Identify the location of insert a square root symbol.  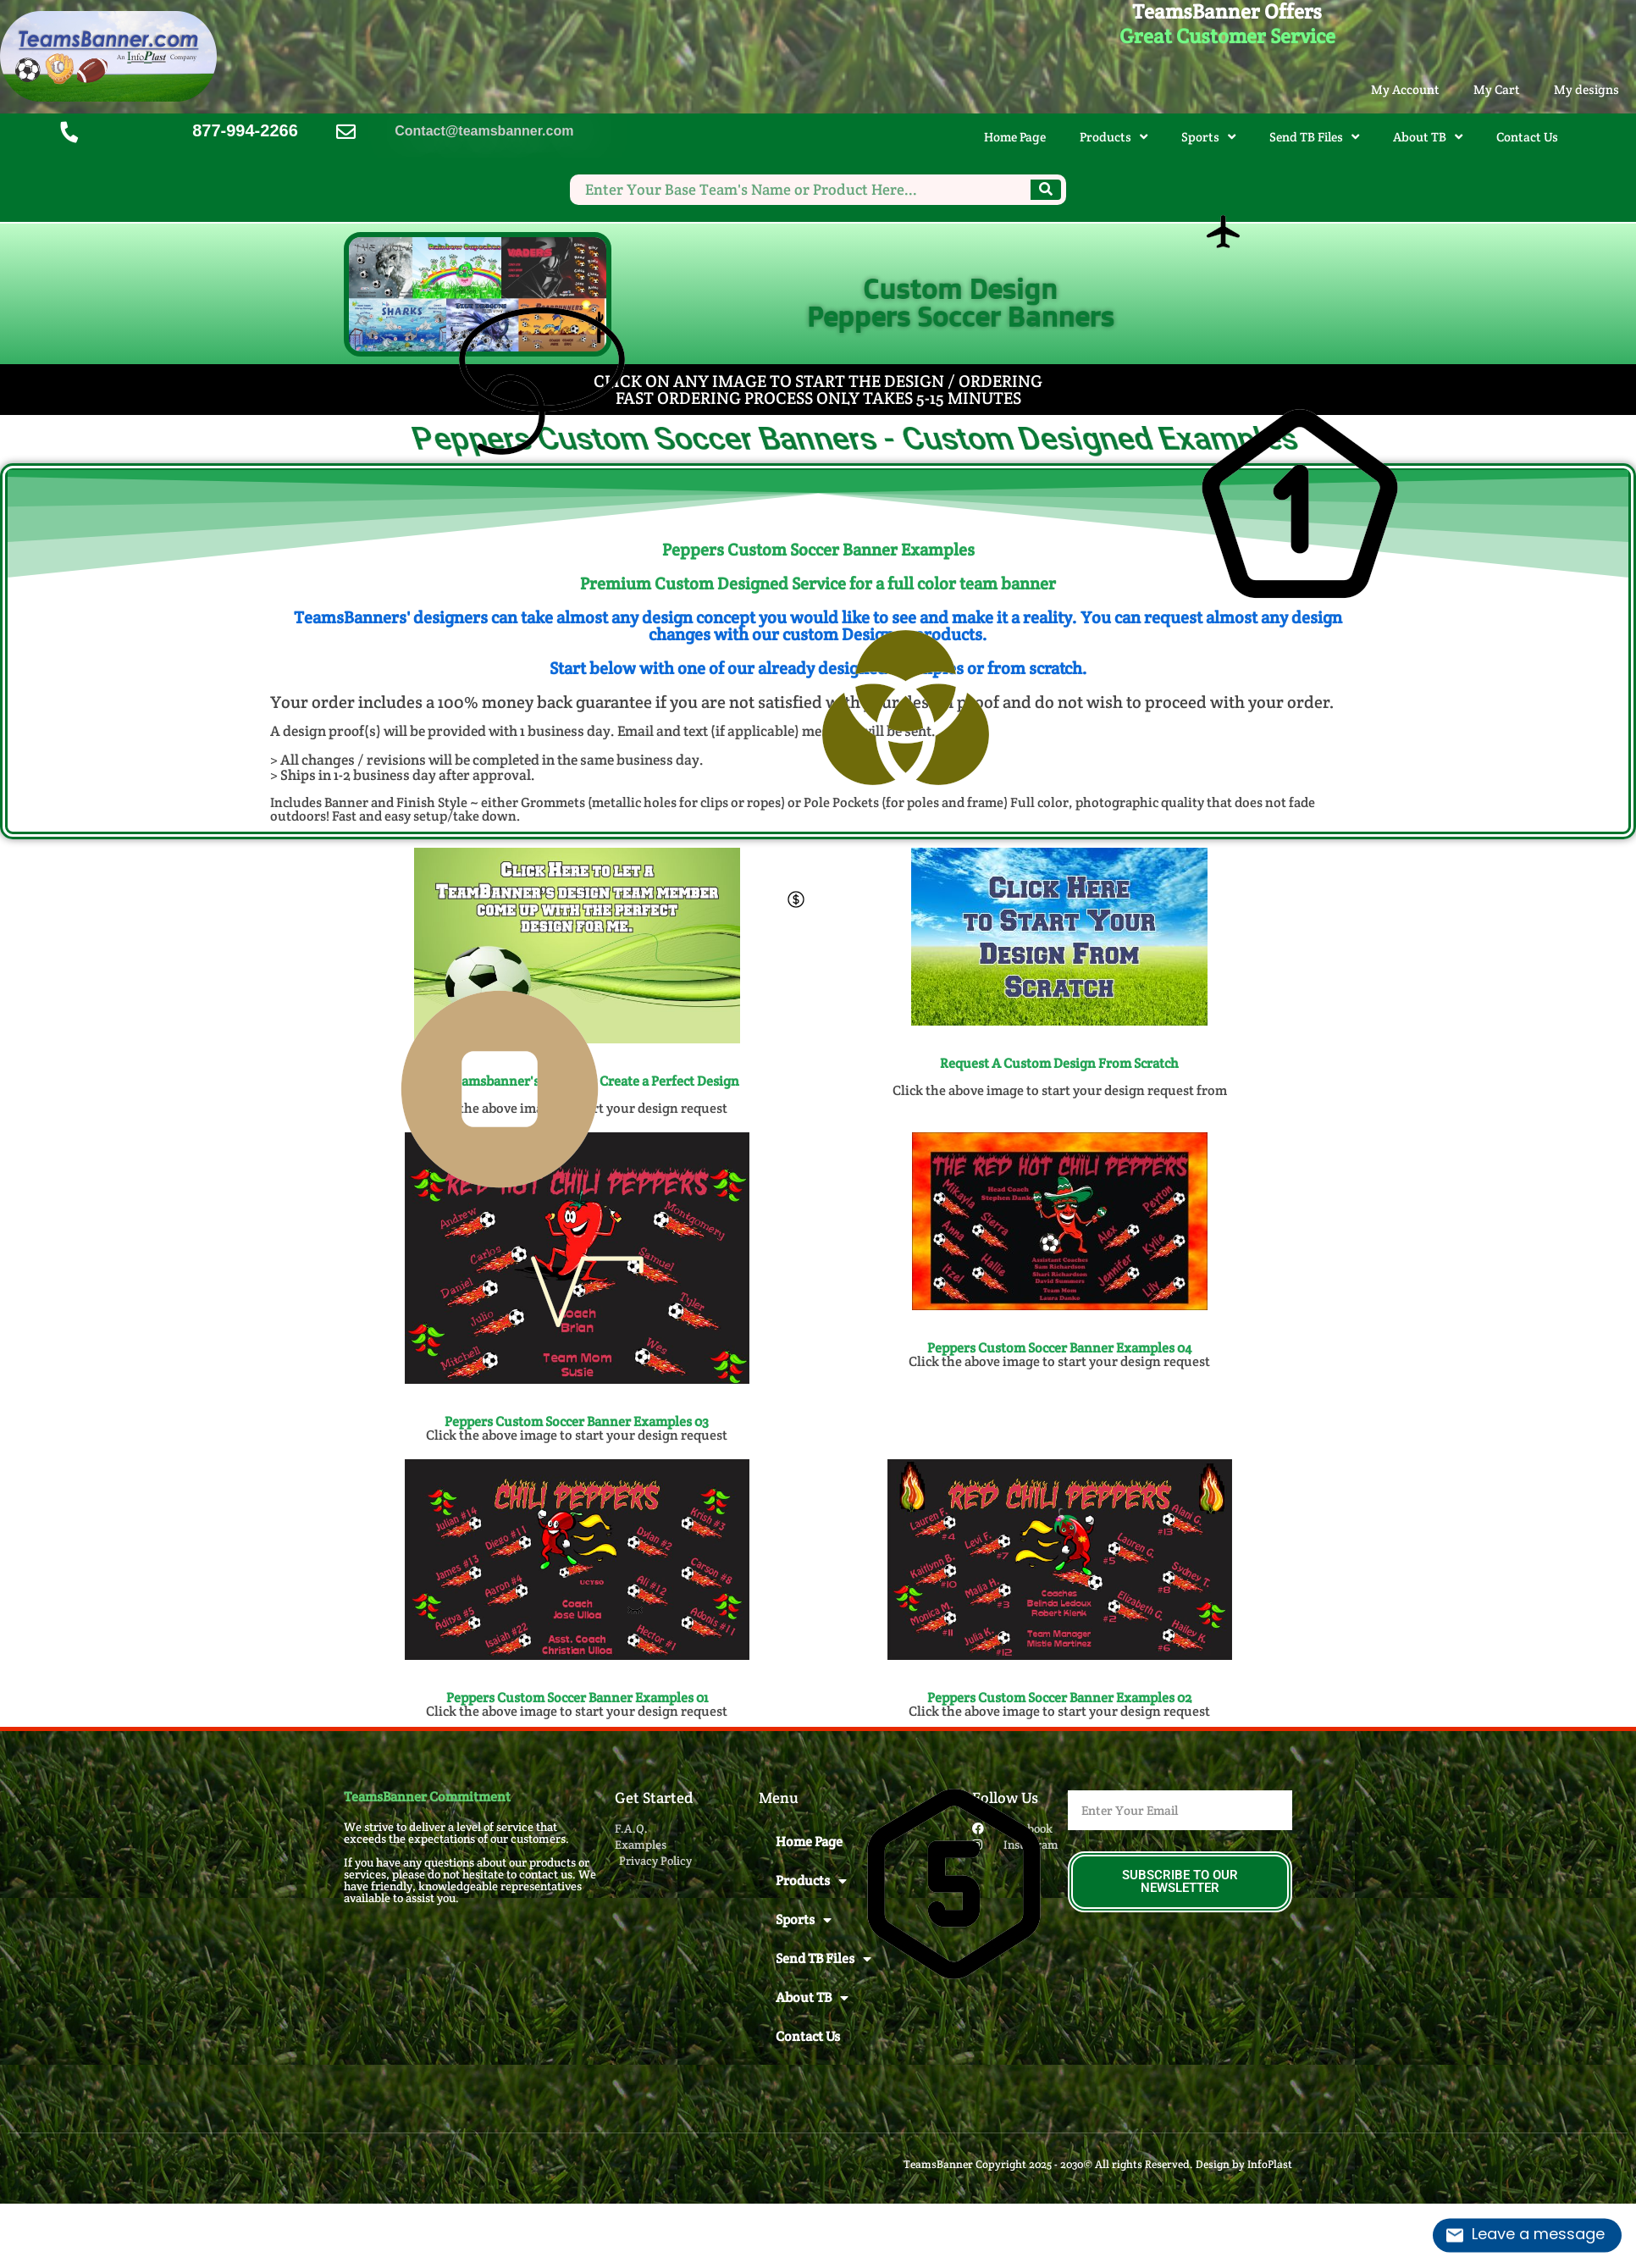
(583, 1283).